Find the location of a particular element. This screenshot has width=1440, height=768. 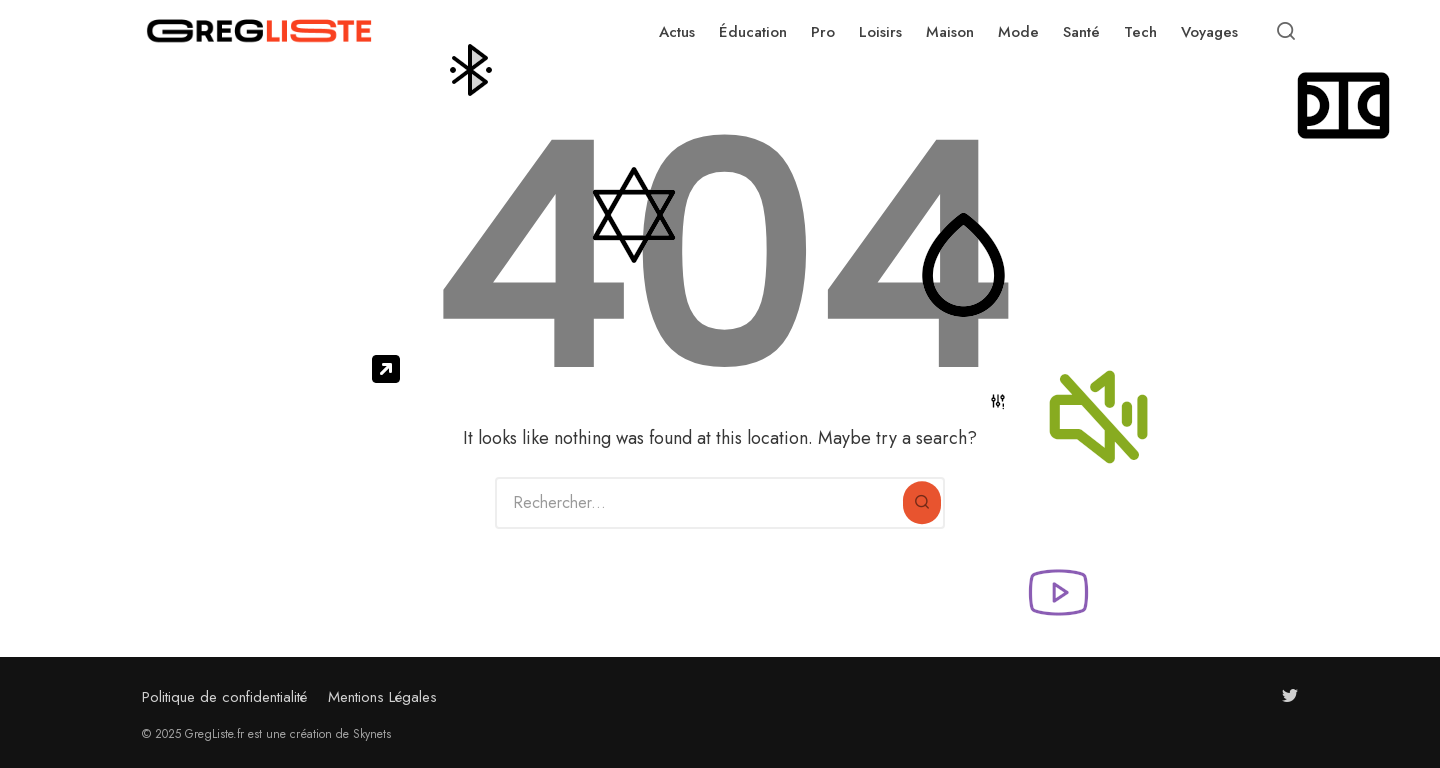

indicates water or liquid-related settings is located at coordinates (963, 268).